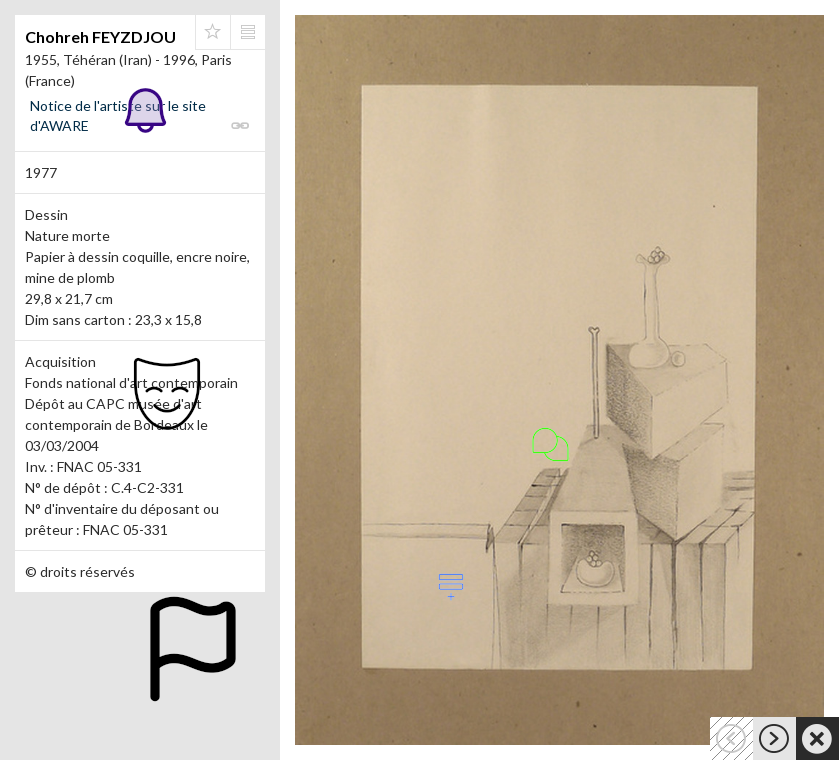 The image size is (839, 760). What do you see at coordinates (145, 110) in the screenshot?
I see `view notifications` at bounding box center [145, 110].